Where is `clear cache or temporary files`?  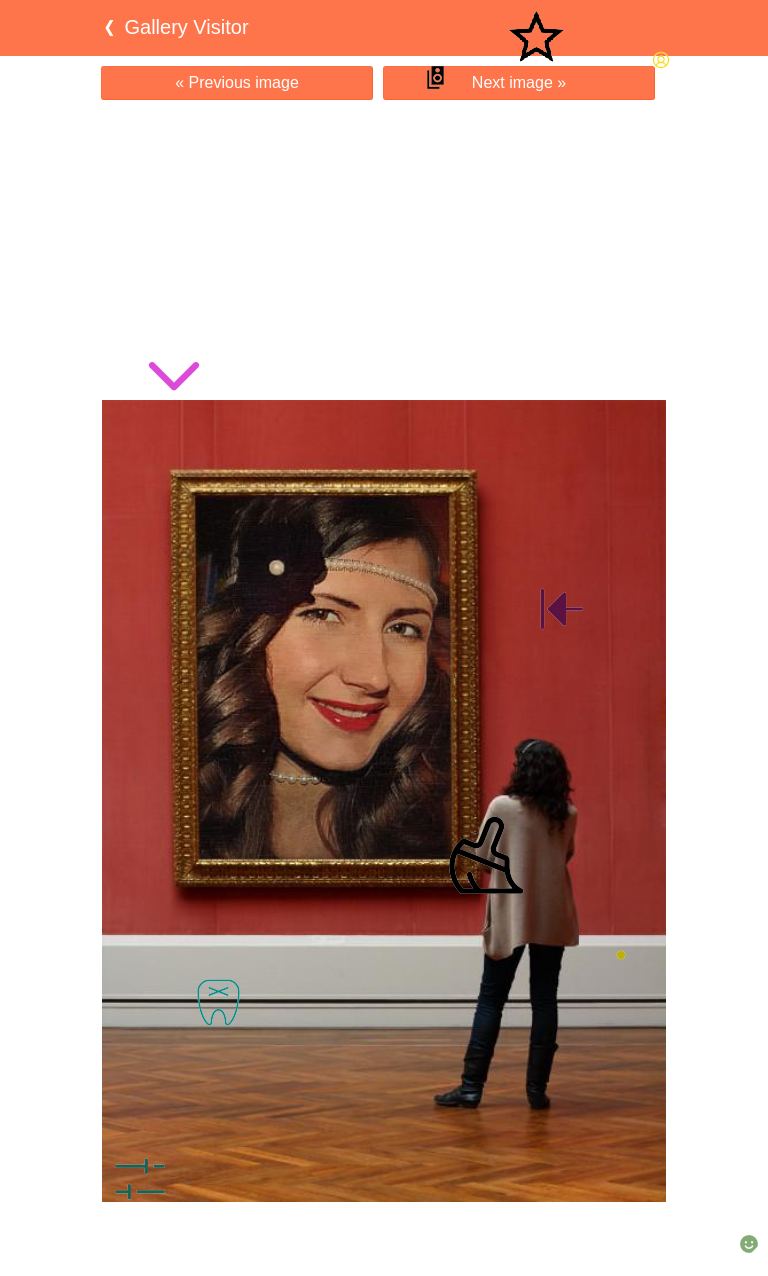
clear cache or temporary files is located at coordinates (485, 858).